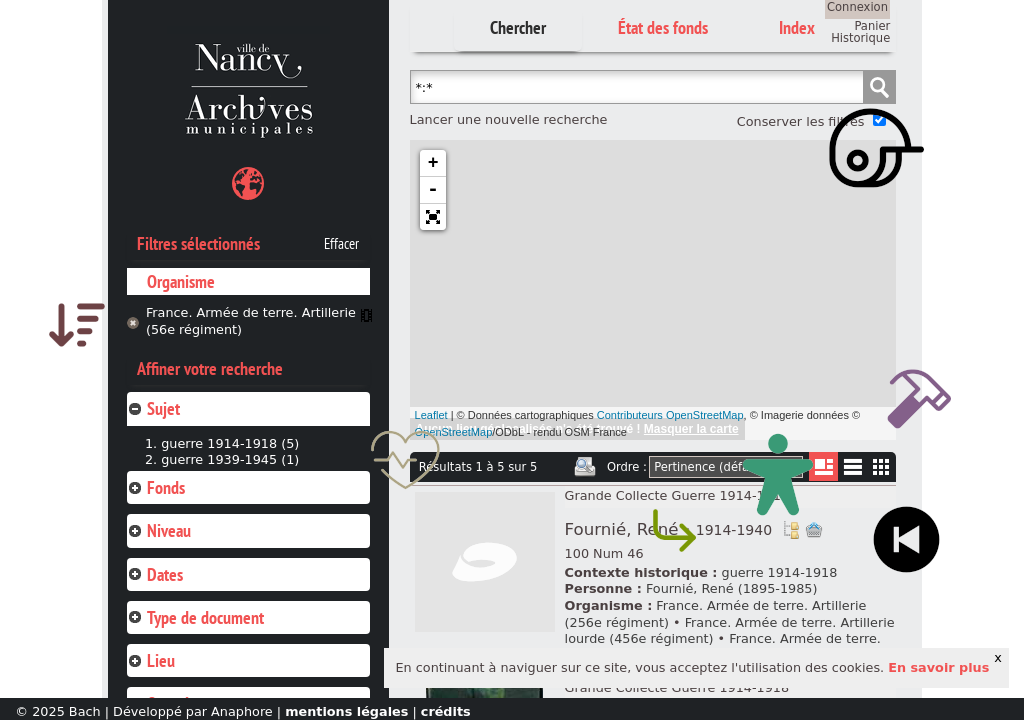 Image resolution: width=1024 pixels, height=720 pixels. What do you see at coordinates (906, 539) in the screenshot?
I see `skip to previous track` at bounding box center [906, 539].